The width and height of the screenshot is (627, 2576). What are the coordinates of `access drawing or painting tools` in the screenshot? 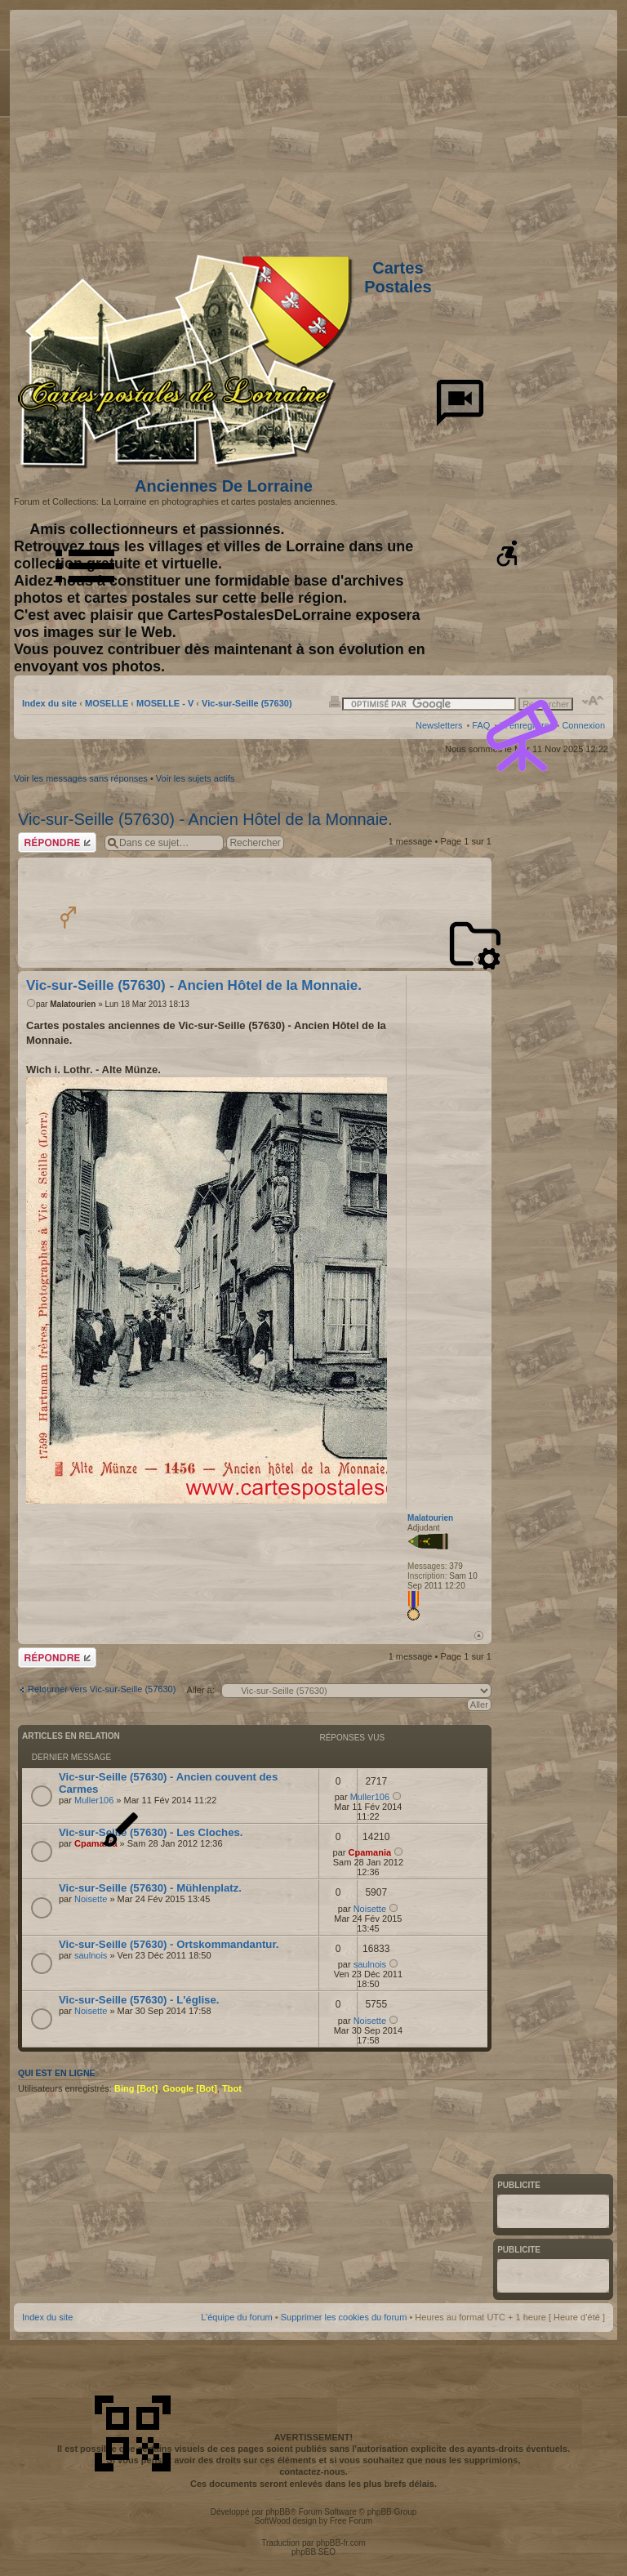 It's located at (121, 1829).